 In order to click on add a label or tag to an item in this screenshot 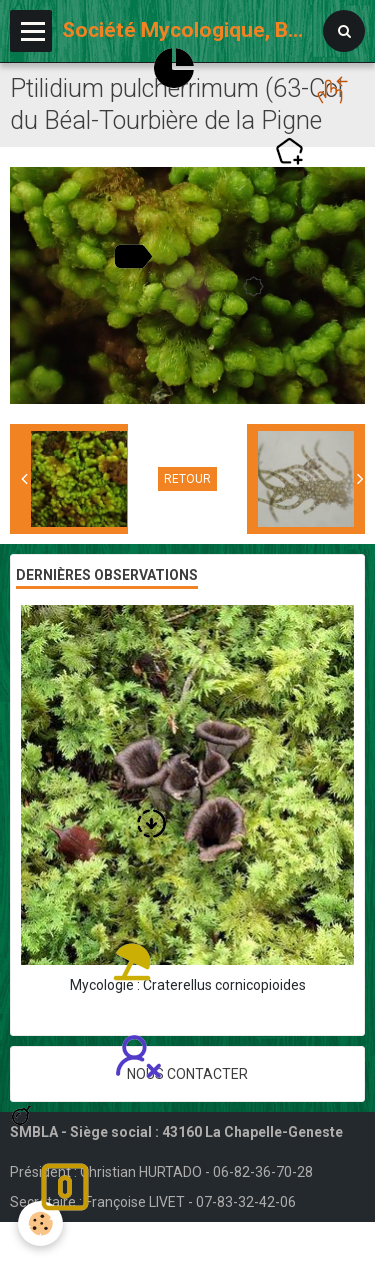, I will do `click(132, 256)`.